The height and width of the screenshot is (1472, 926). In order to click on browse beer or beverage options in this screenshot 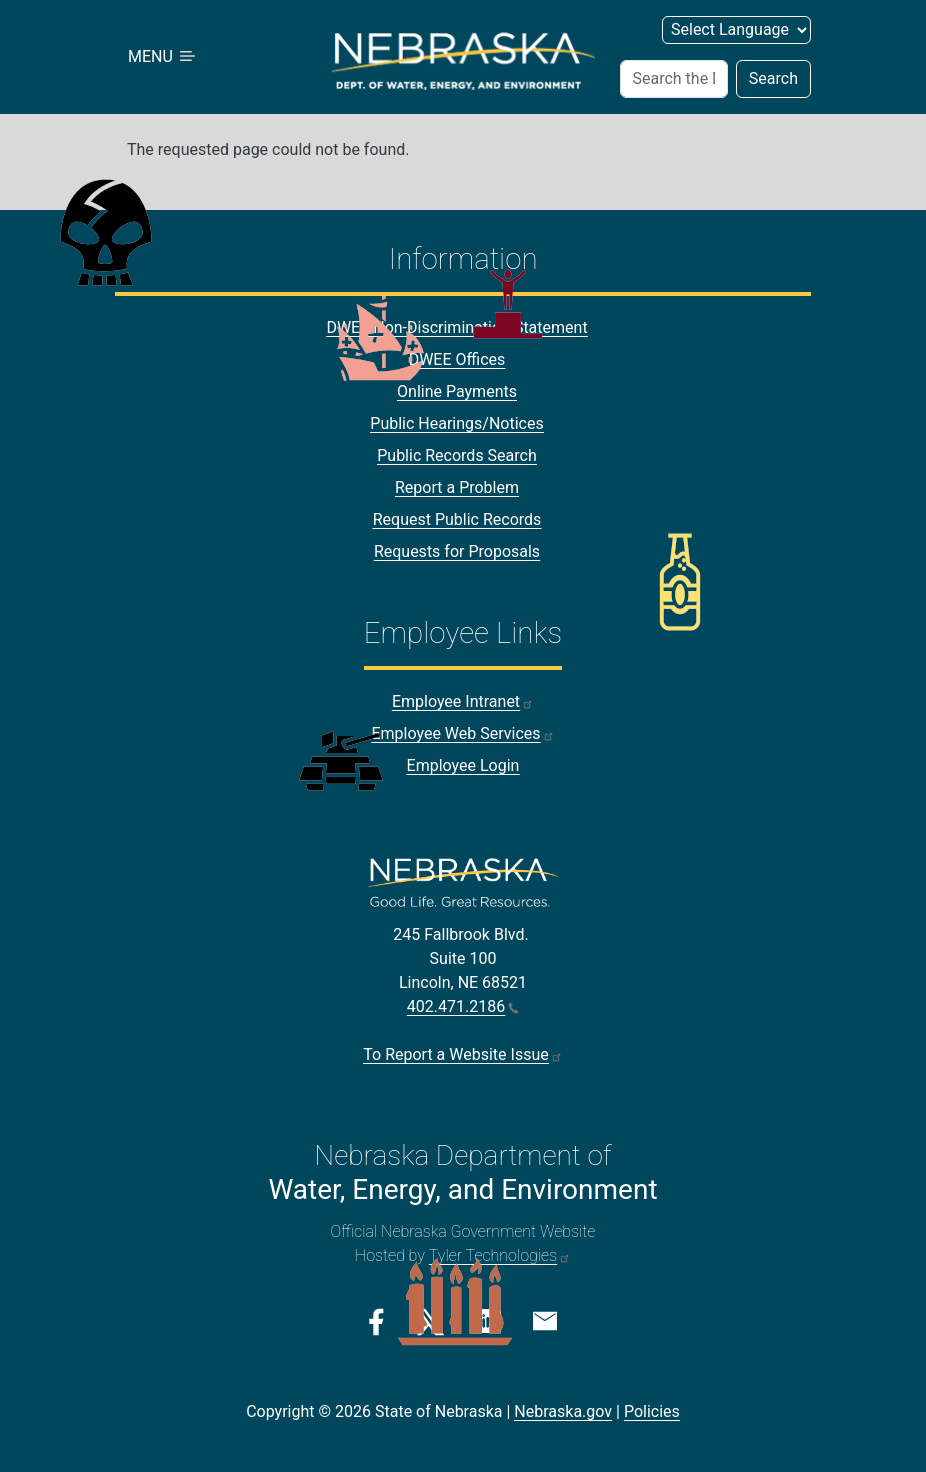, I will do `click(680, 582)`.